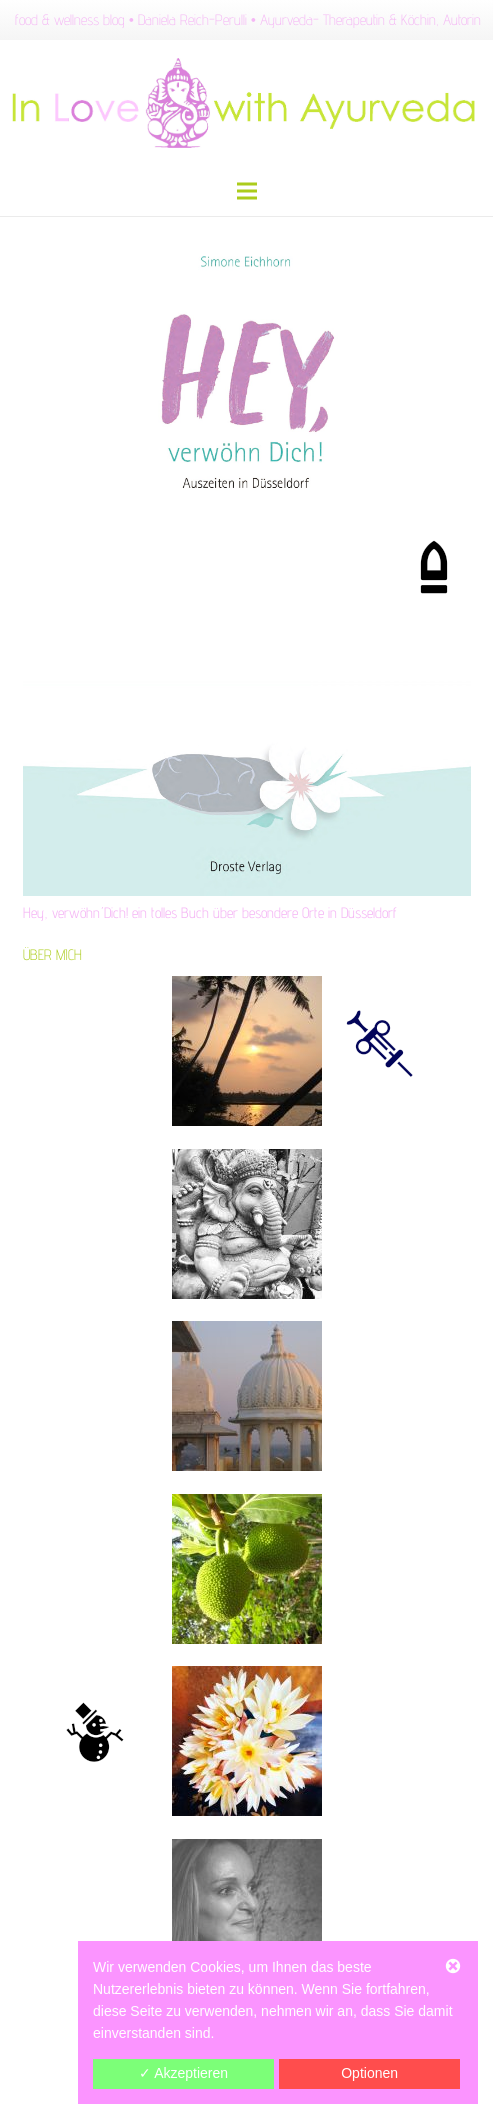 The image size is (493, 2119). I want to click on access medical or health settings, so click(379, 1043).